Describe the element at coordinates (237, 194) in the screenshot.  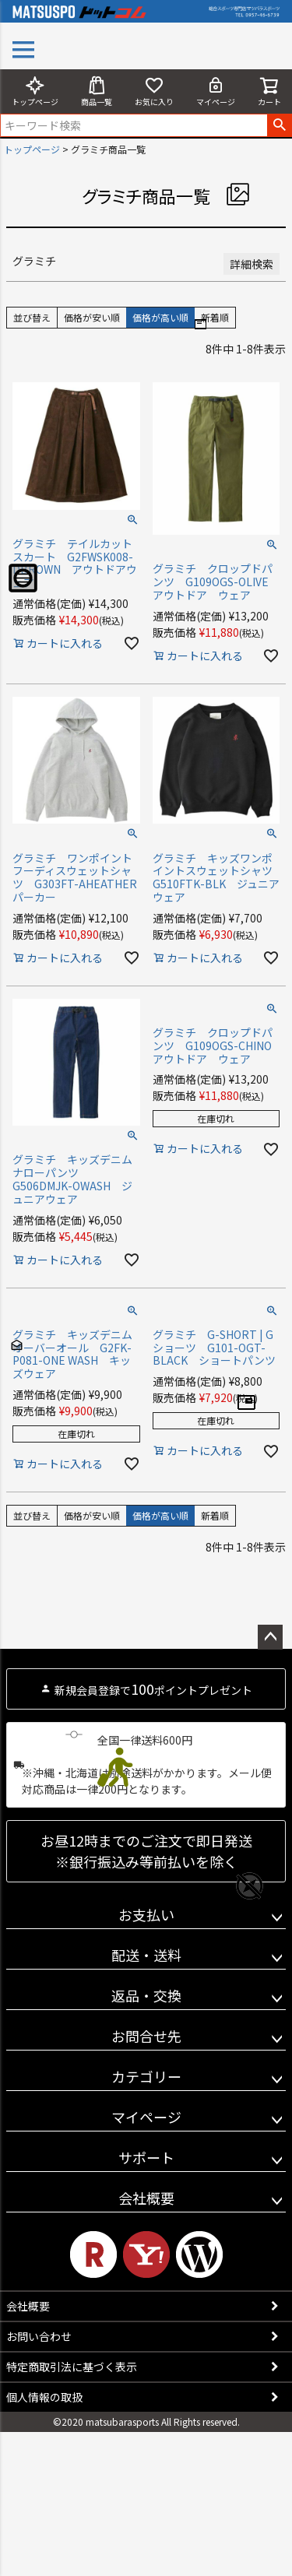
I see `view photo gallery` at that location.